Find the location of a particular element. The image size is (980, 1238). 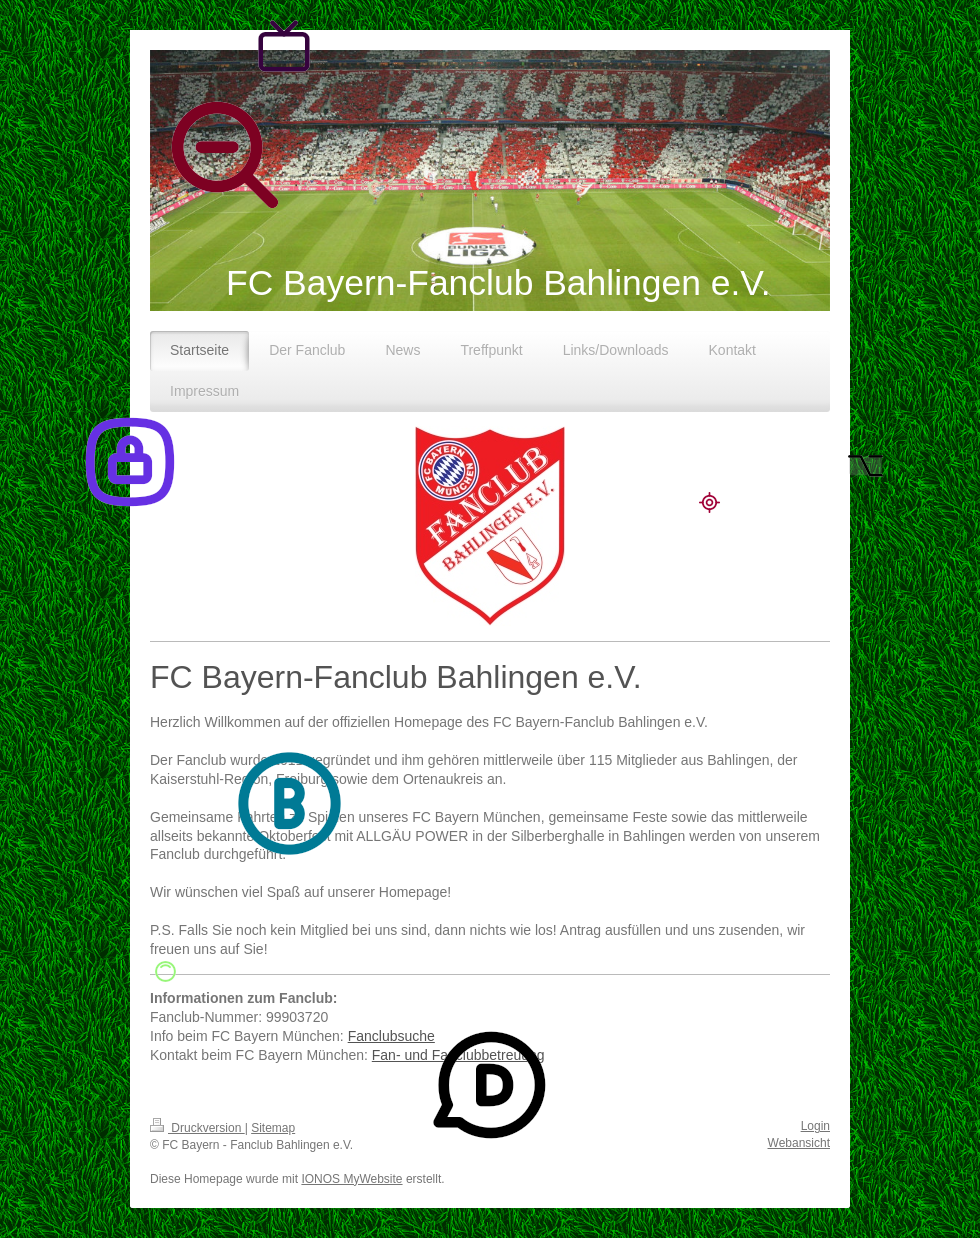

access tv or video streaming features is located at coordinates (284, 46).